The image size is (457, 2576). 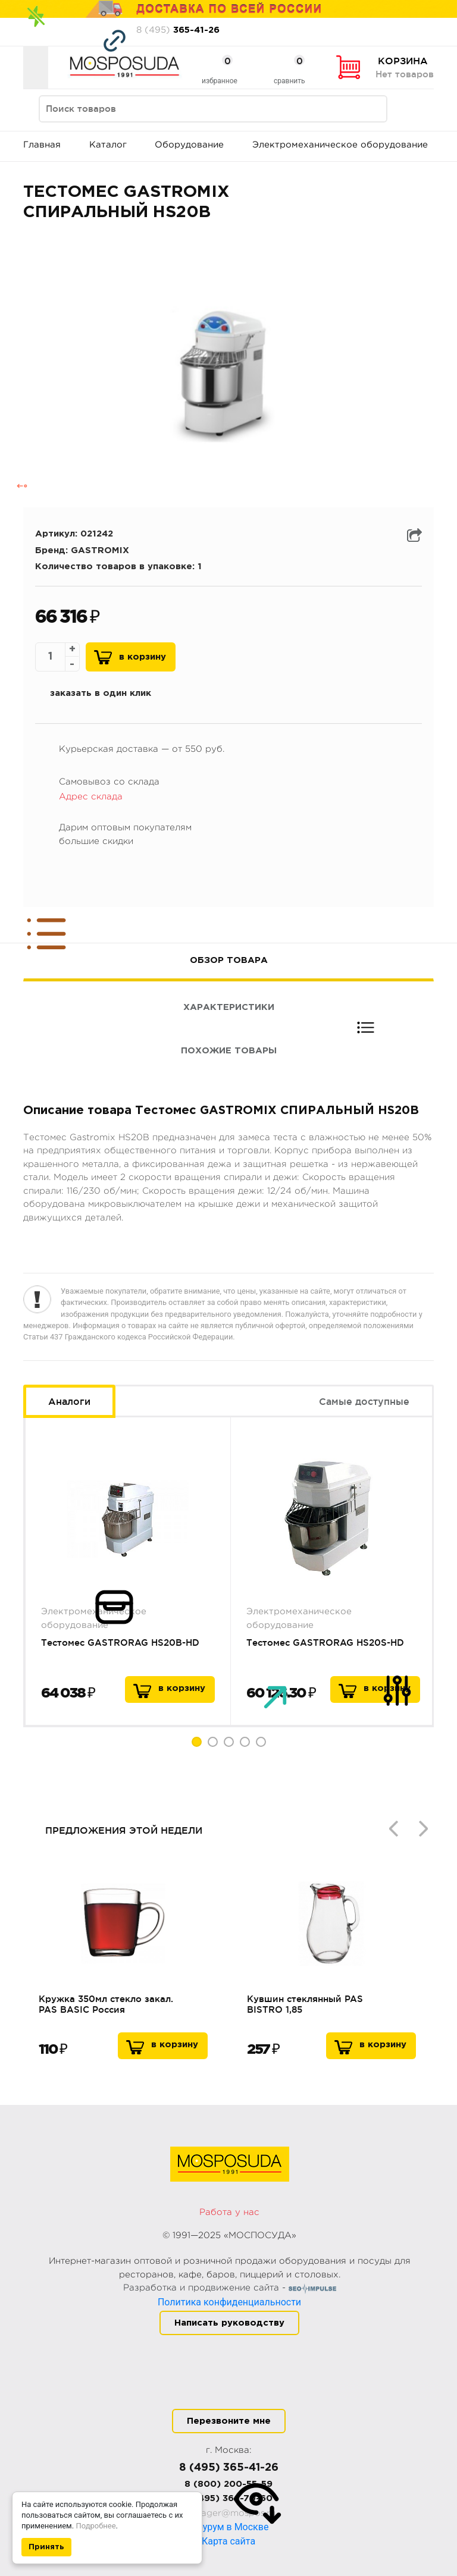 What do you see at coordinates (256, 2499) in the screenshot?
I see `scroll down to view more content` at bounding box center [256, 2499].